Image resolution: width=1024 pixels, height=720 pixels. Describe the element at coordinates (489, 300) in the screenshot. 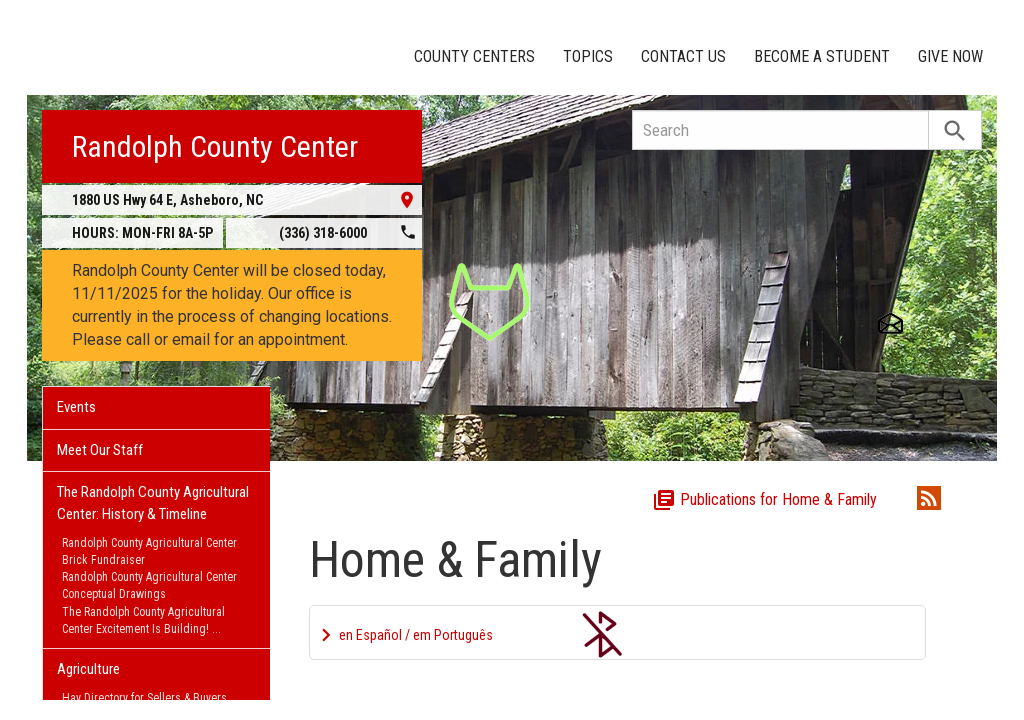

I see `open gitlab repository` at that location.